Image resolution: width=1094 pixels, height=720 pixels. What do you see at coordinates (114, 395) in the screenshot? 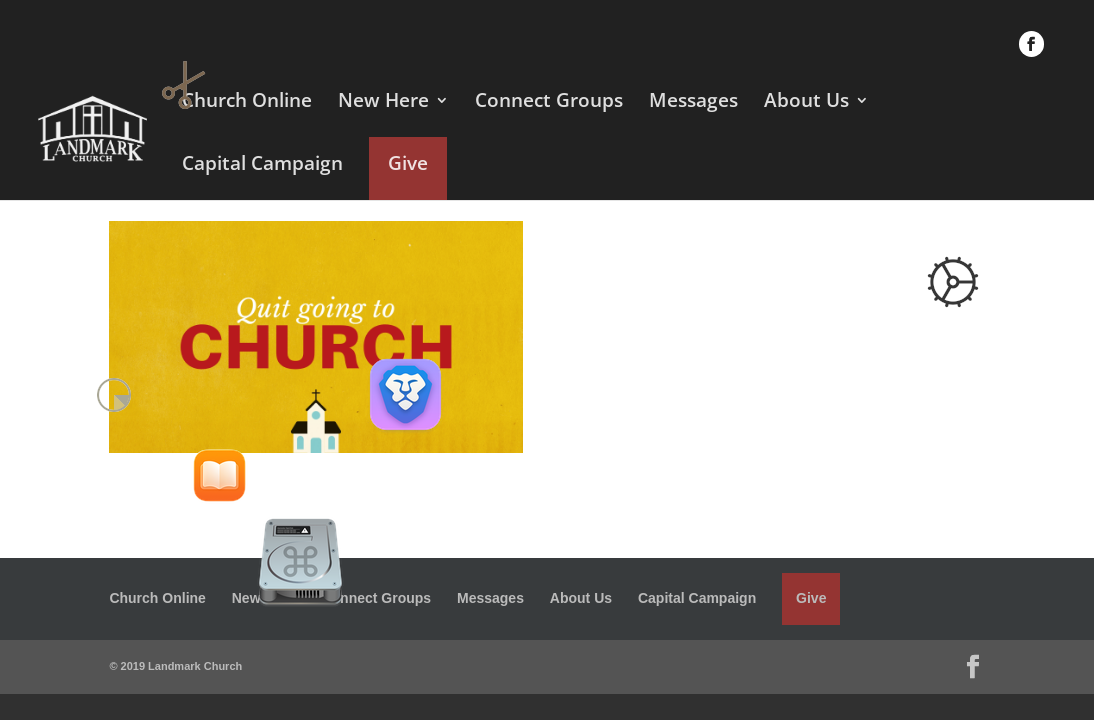
I see `view disk storage usage` at bounding box center [114, 395].